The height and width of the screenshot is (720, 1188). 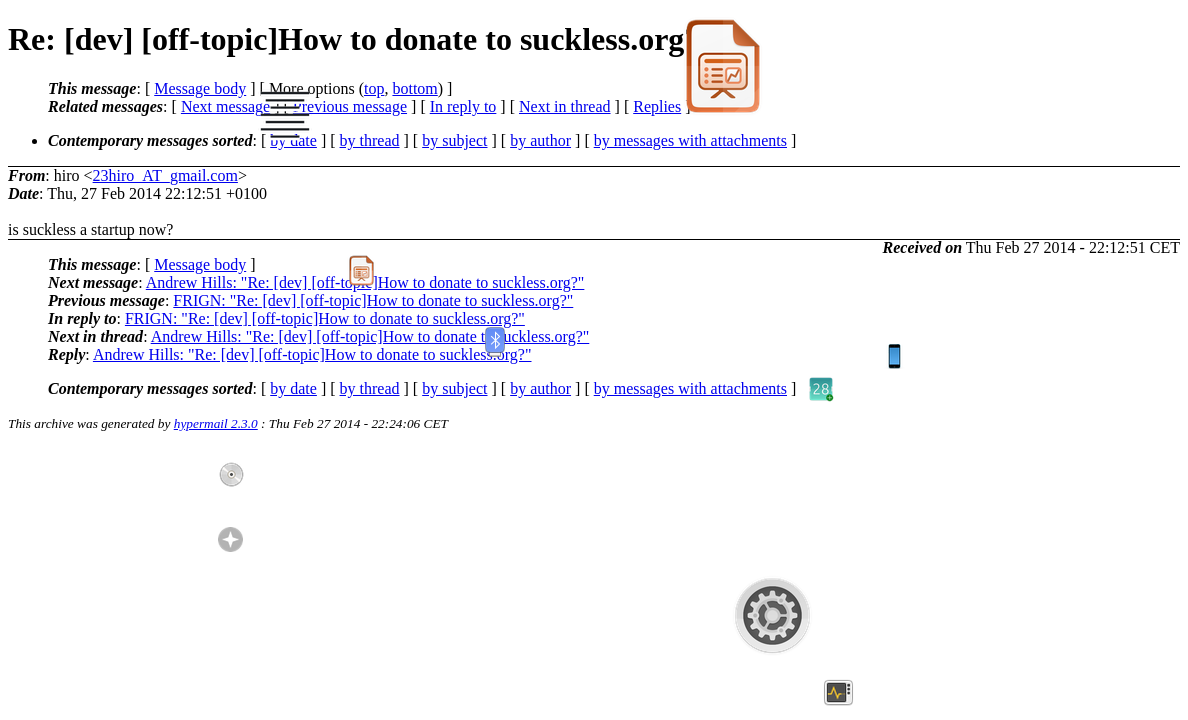 What do you see at coordinates (495, 342) in the screenshot?
I see `a connected bluetooth device` at bounding box center [495, 342].